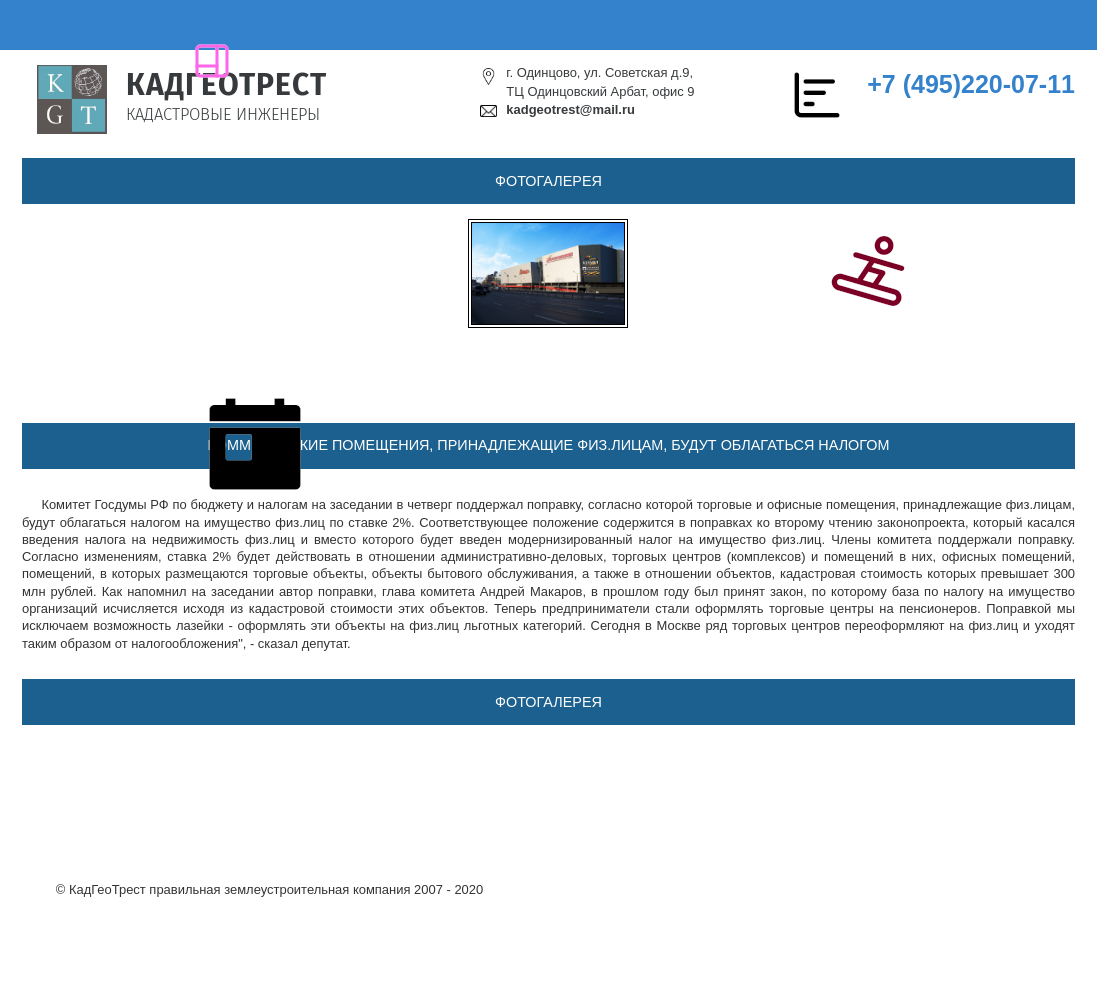 The image size is (1097, 985). I want to click on toggle right and bottom panel layout, so click(212, 61).